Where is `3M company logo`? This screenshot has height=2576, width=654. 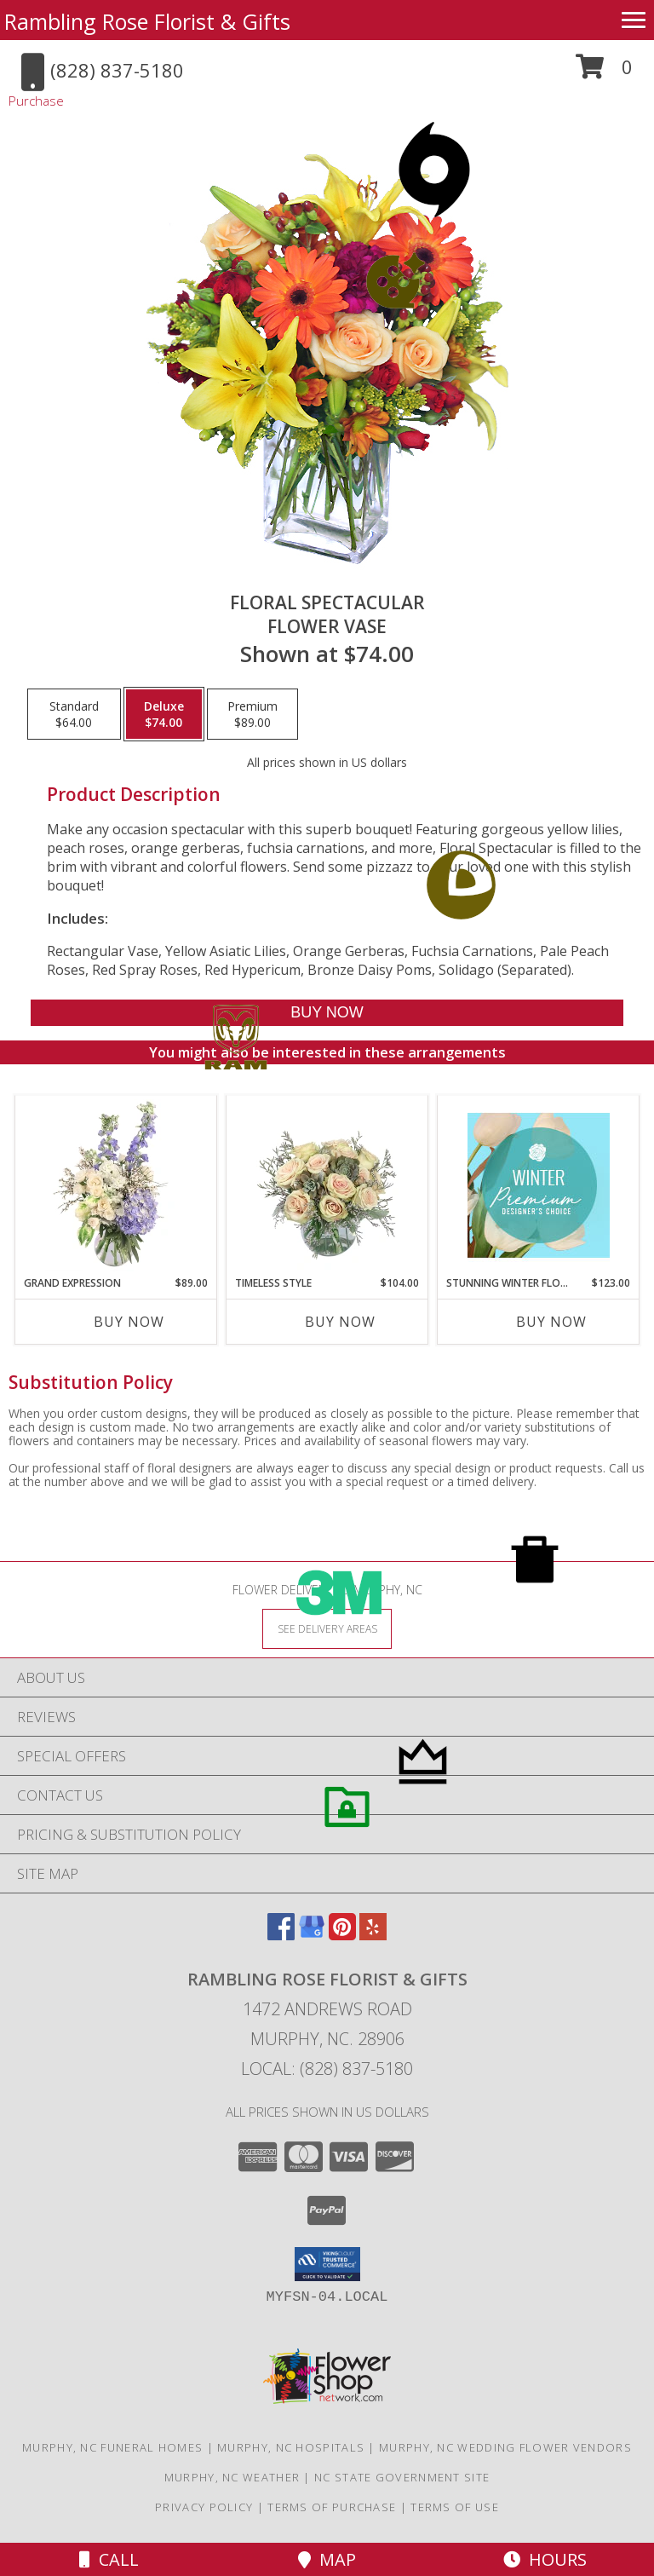
3M company logo is located at coordinates (339, 1593).